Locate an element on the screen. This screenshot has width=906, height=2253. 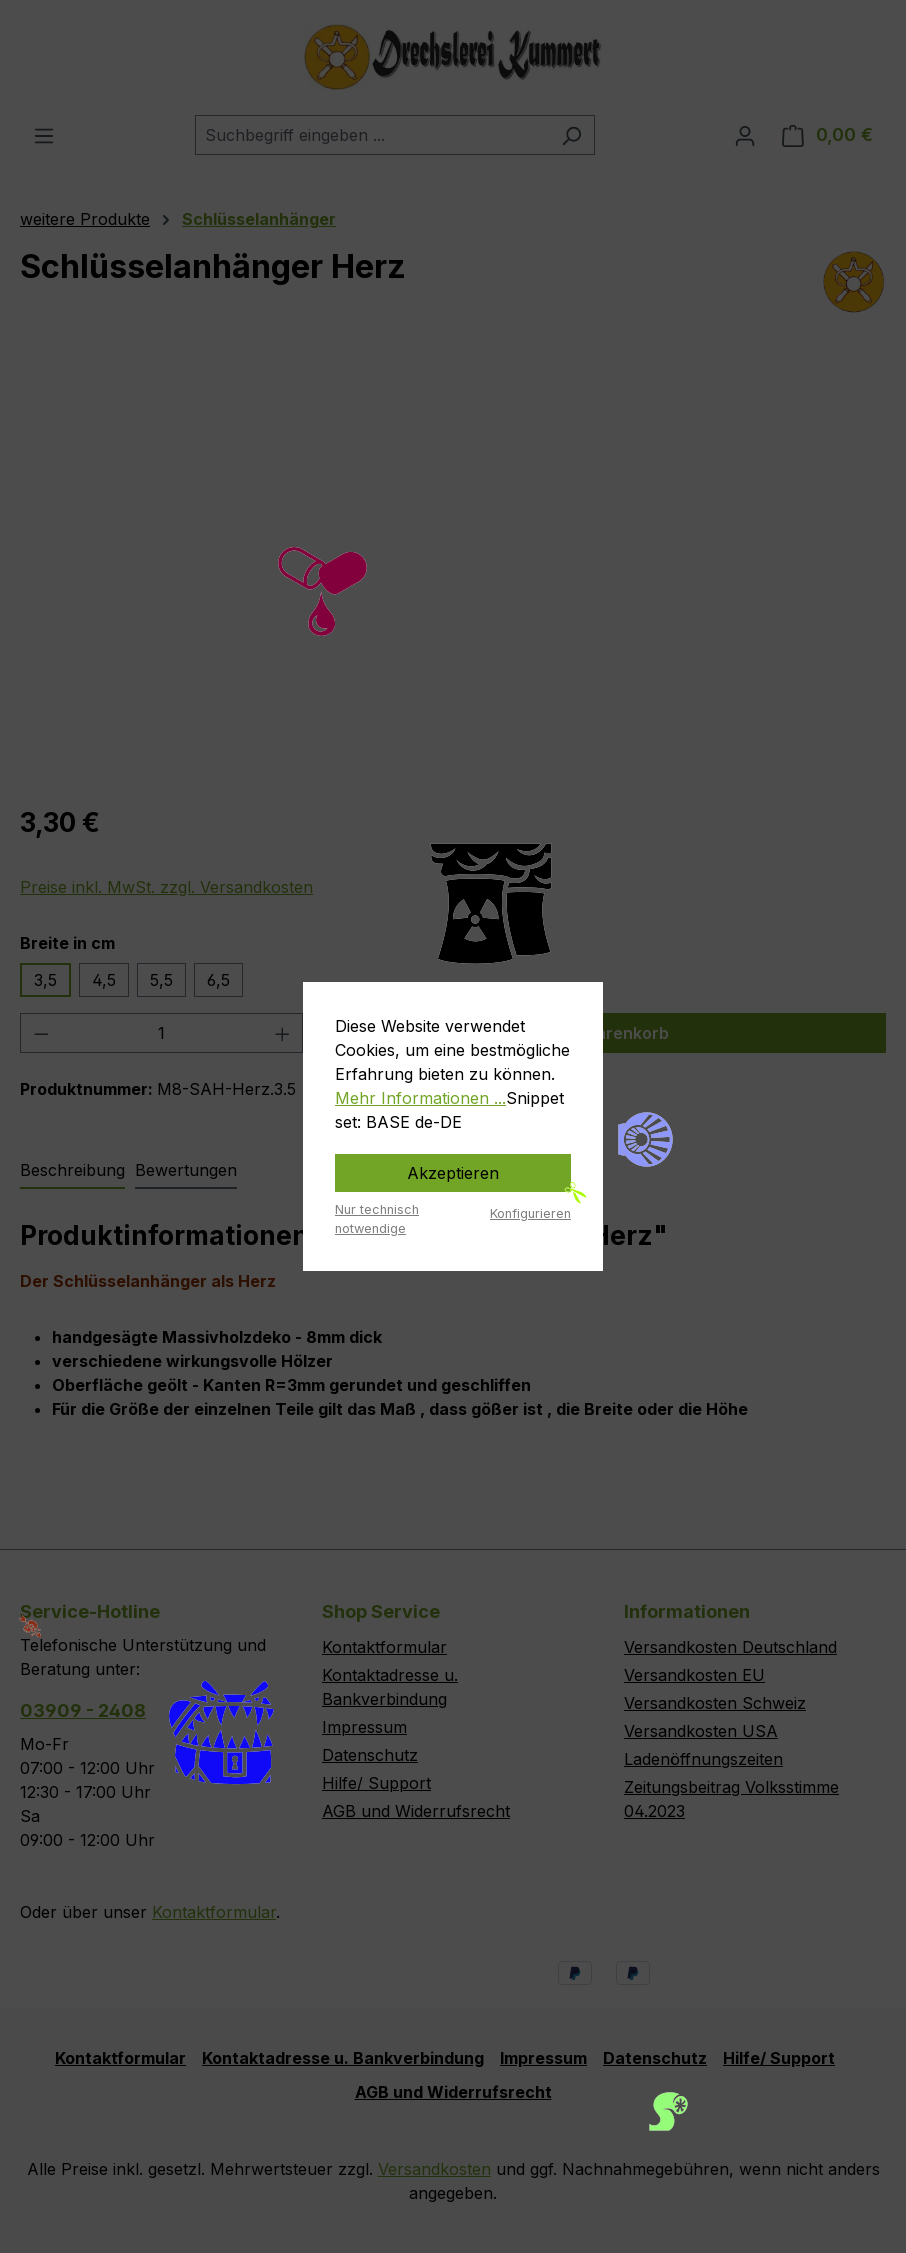
toggle flashlight on/off is located at coordinates (645, 1139).